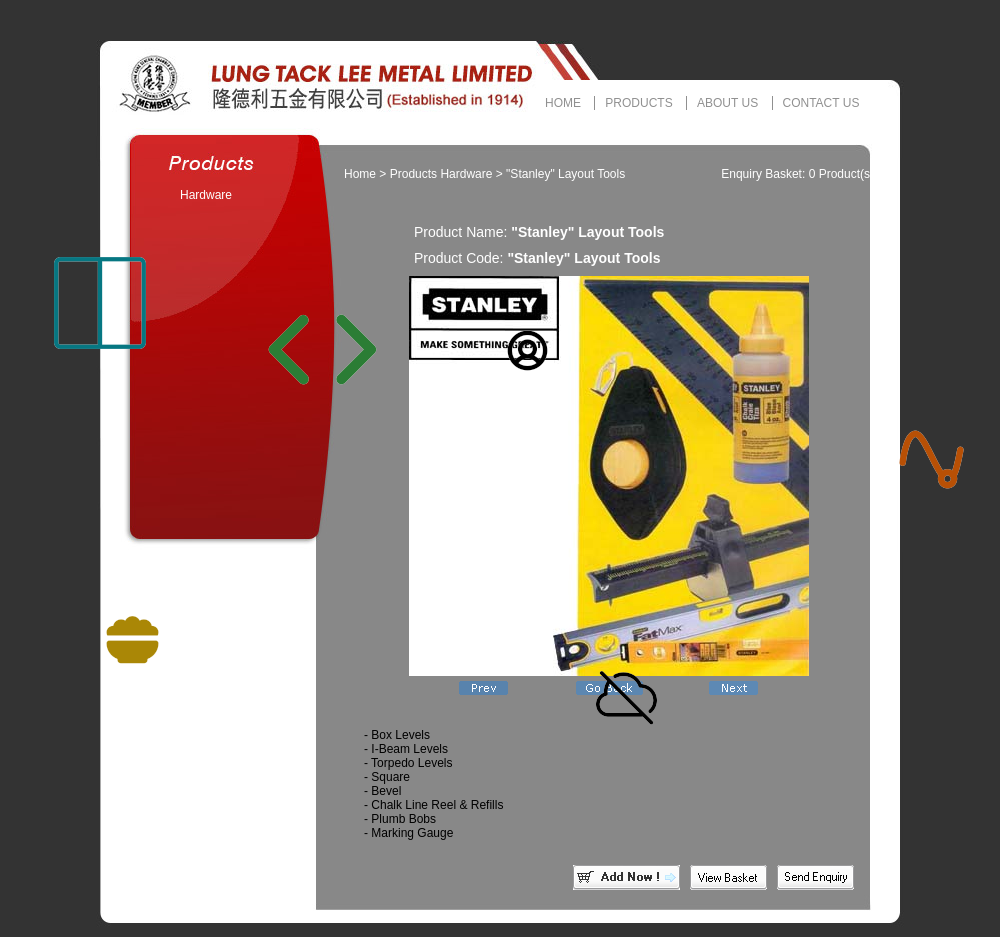 This screenshot has height=937, width=1006. What do you see at coordinates (626, 696) in the screenshot?
I see `indicates cloud sync is unavailable` at bounding box center [626, 696].